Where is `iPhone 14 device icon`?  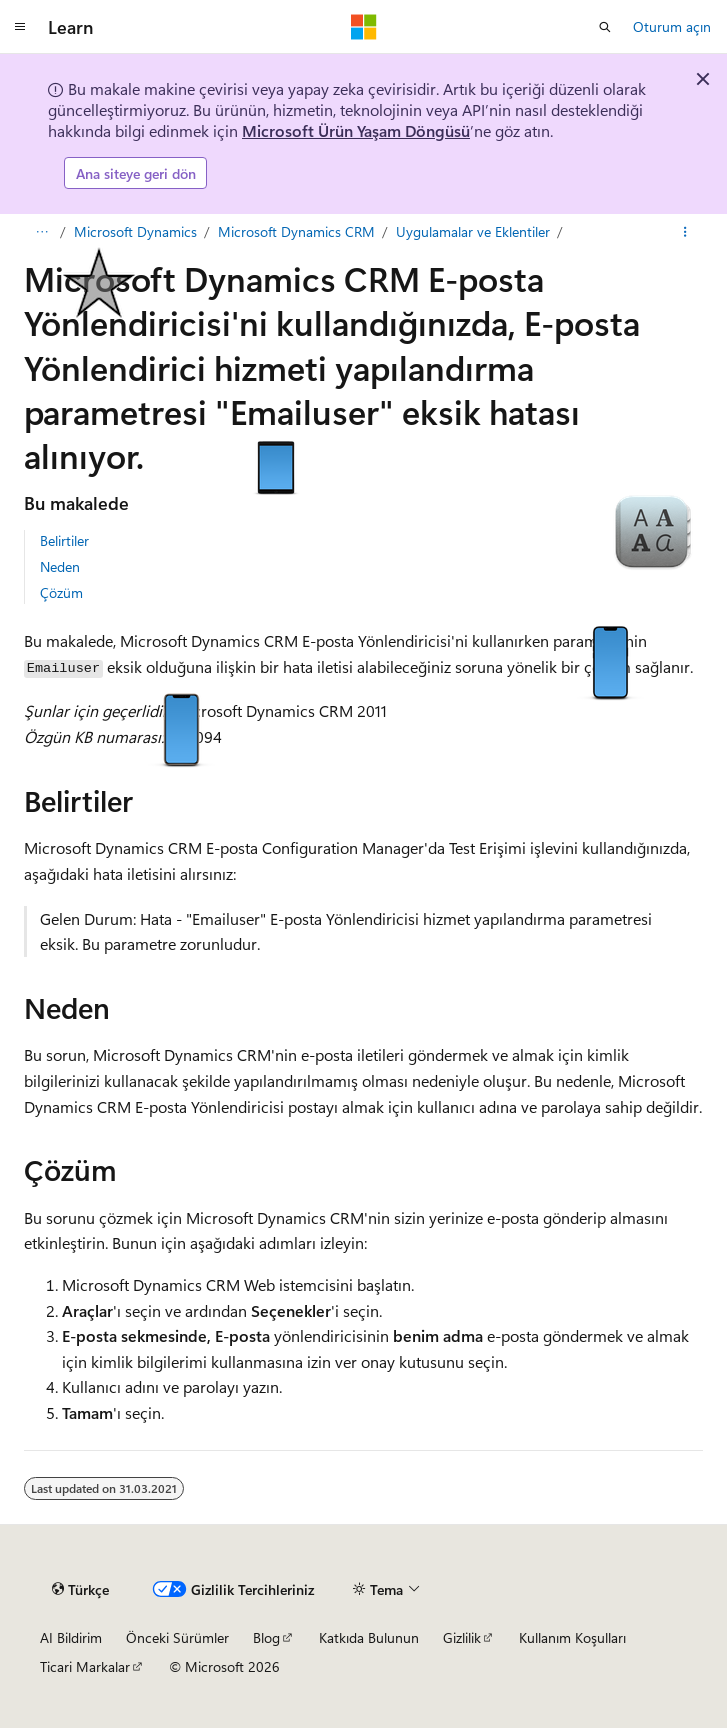
iPhone 14 device icon is located at coordinates (610, 663).